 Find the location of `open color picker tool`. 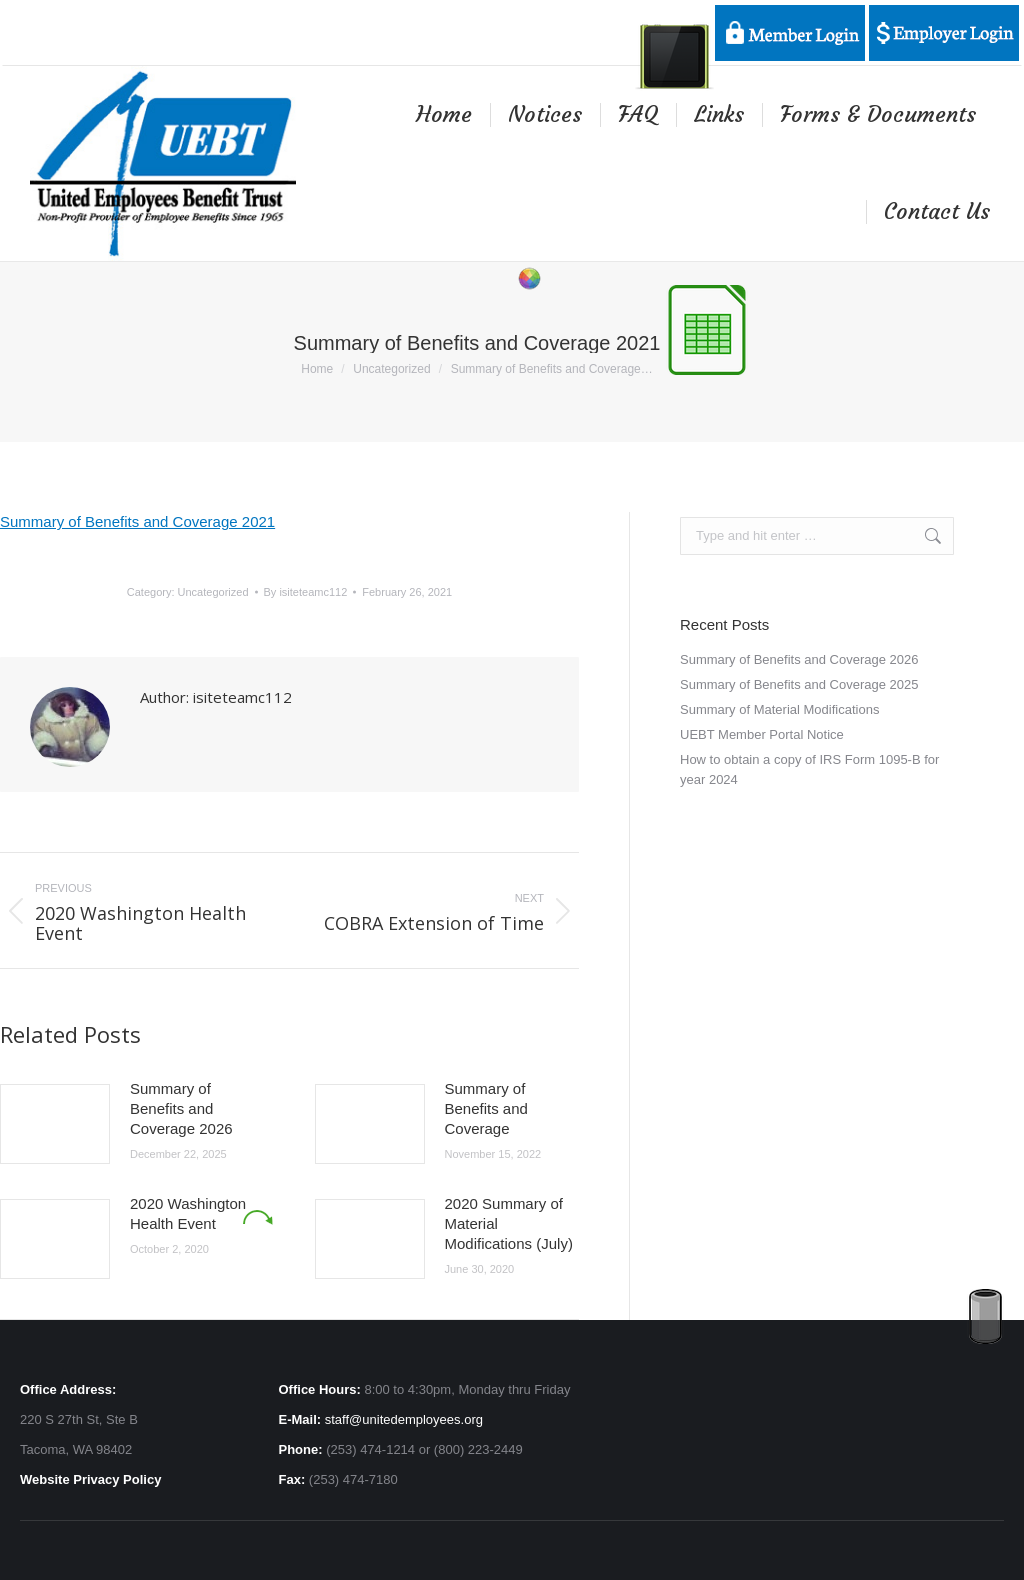

open color picker tool is located at coordinates (529, 278).